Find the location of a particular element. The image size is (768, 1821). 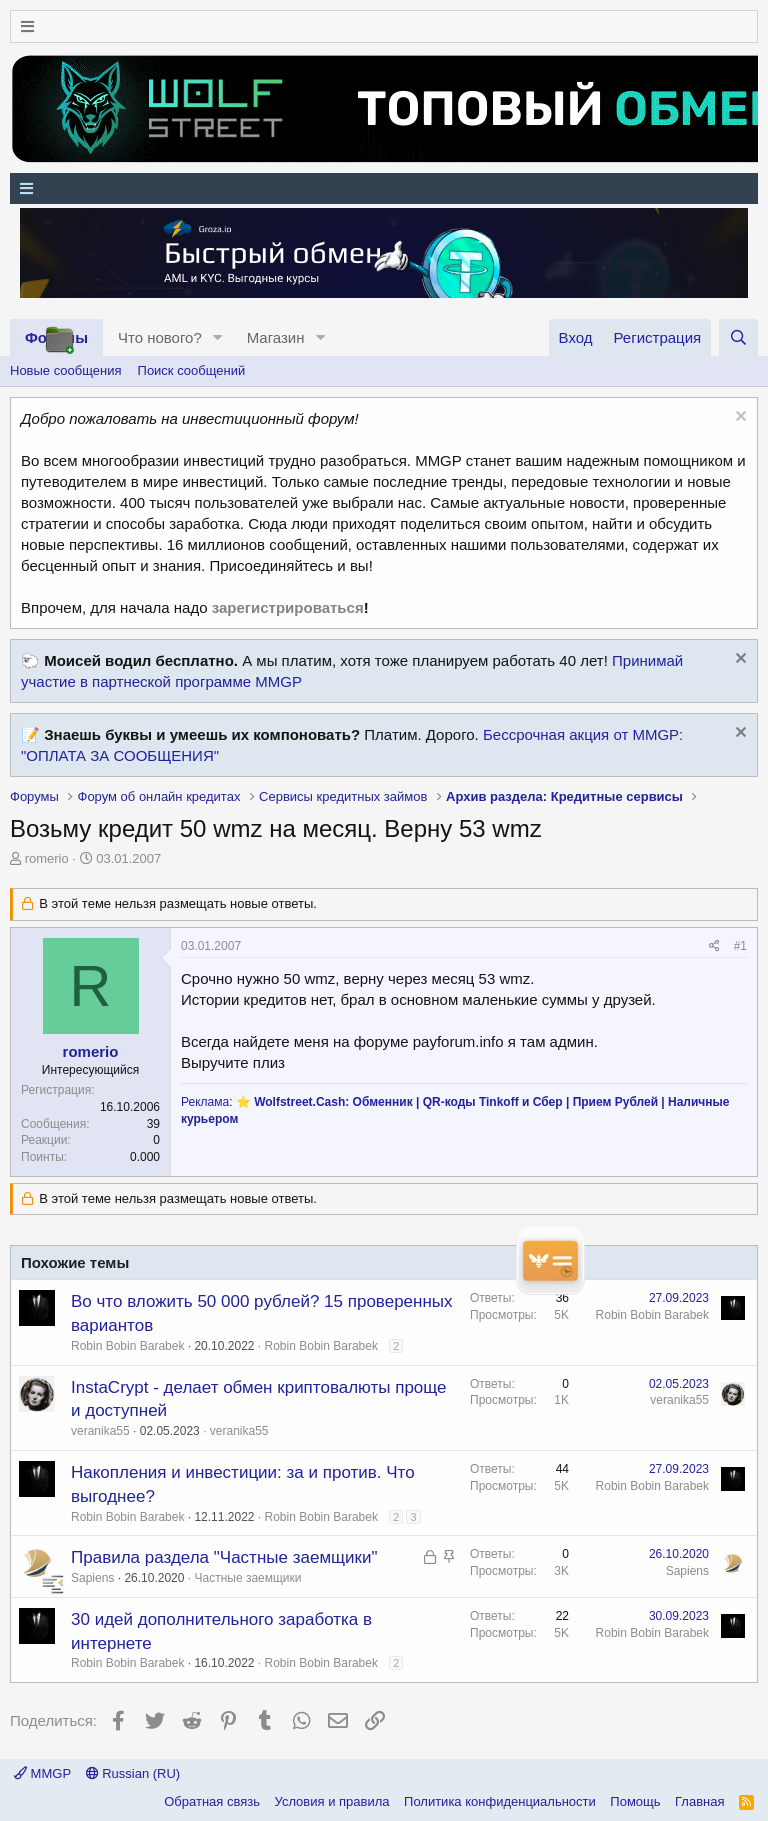

open kandji passport login or authentication is located at coordinates (550, 1260).